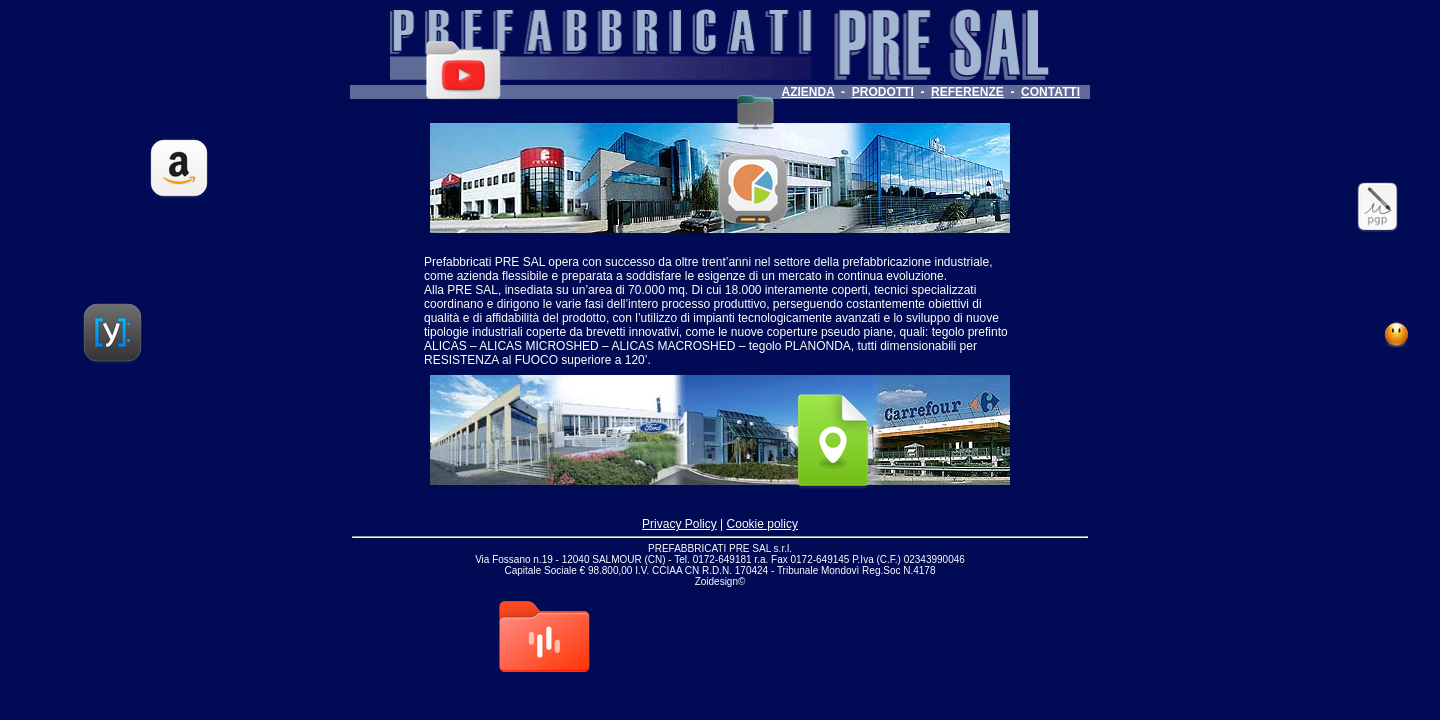 This screenshot has width=1440, height=720. I want to click on openstreetmap data file, so click(833, 442).